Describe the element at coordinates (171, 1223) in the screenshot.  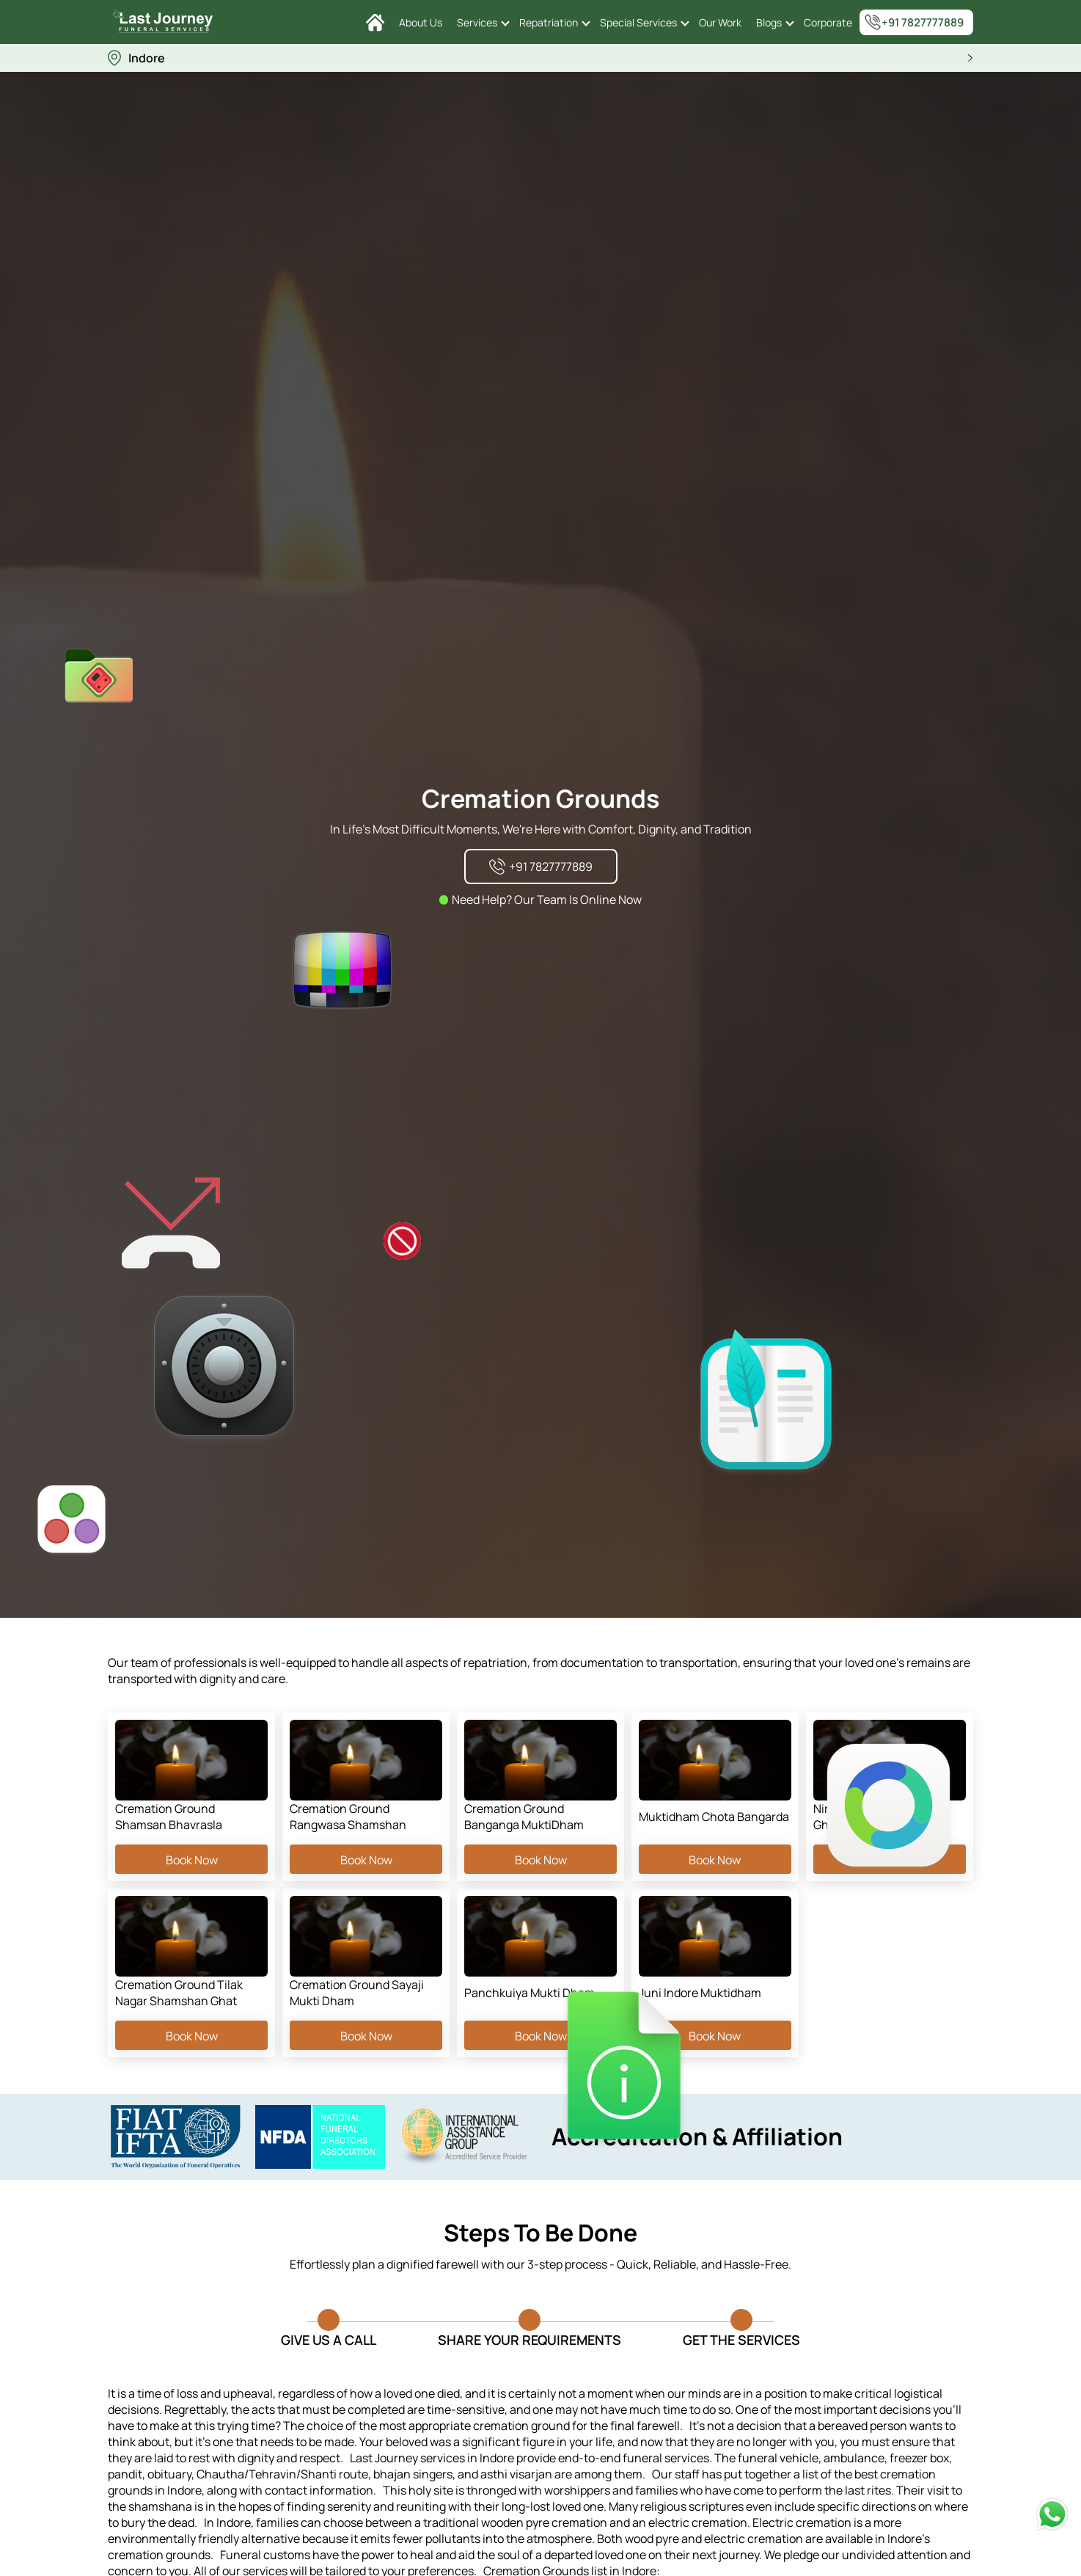
I see `indicates a missed incoming call` at that location.